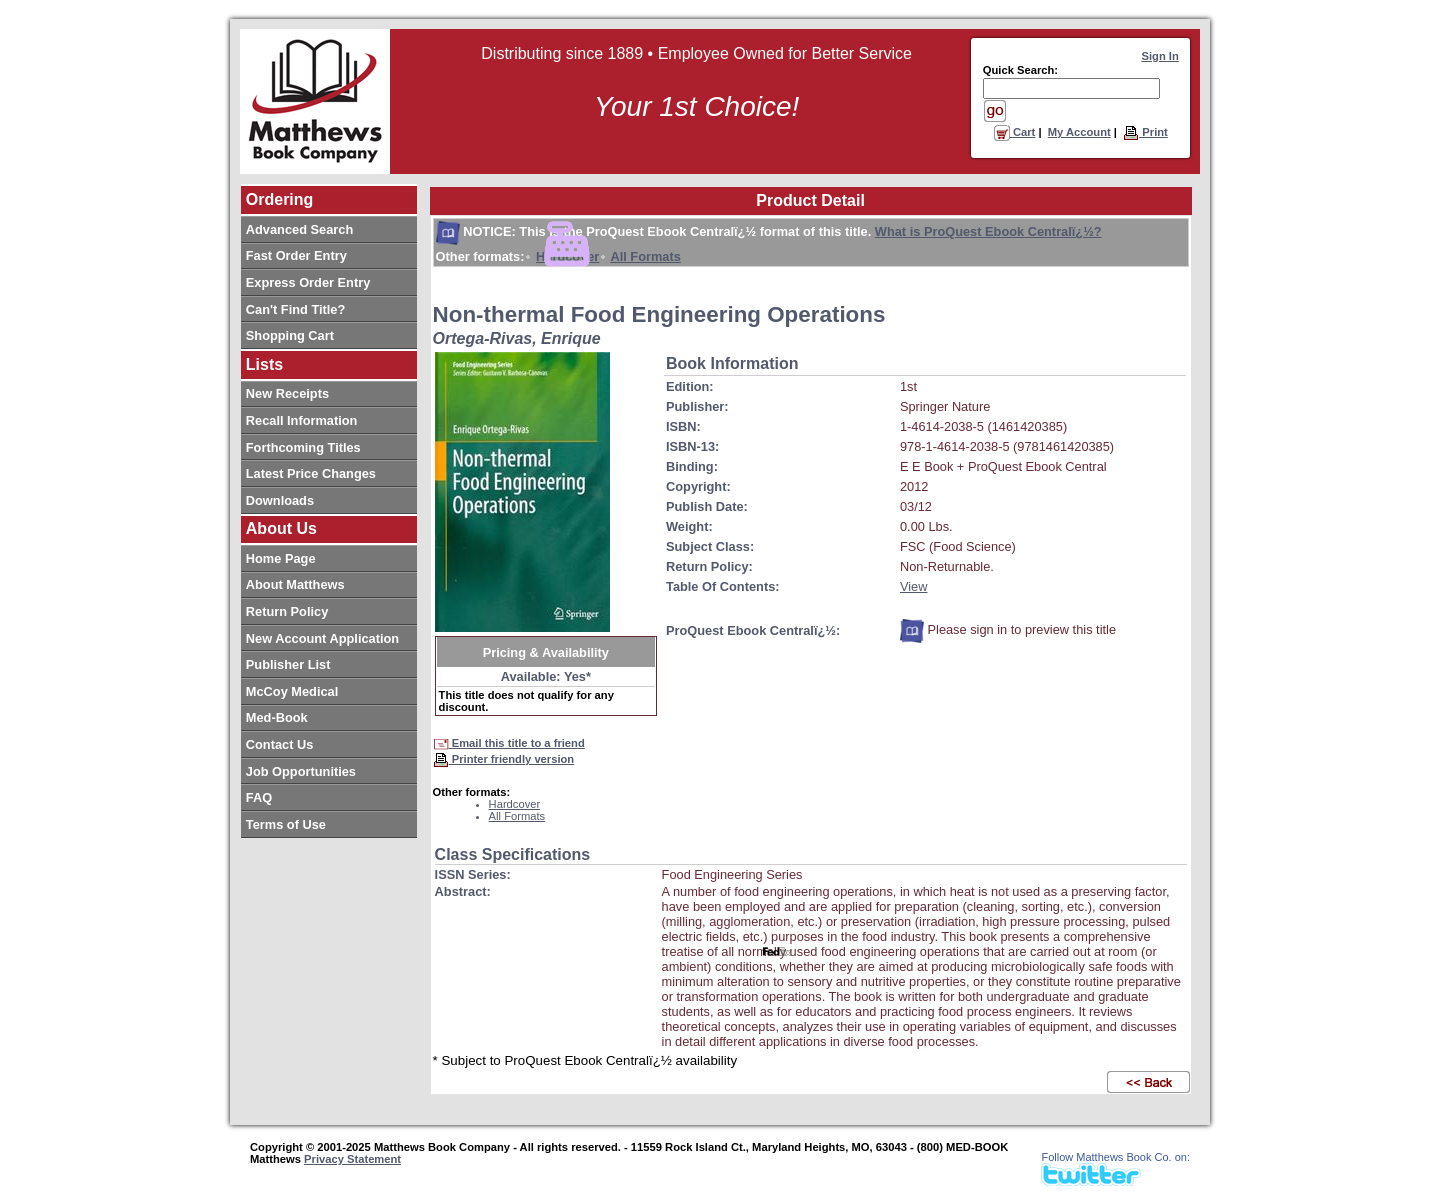 Image resolution: width=1440 pixels, height=1196 pixels. What do you see at coordinates (777, 951) in the screenshot?
I see `fedex shipping or delivery services` at bounding box center [777, 951].